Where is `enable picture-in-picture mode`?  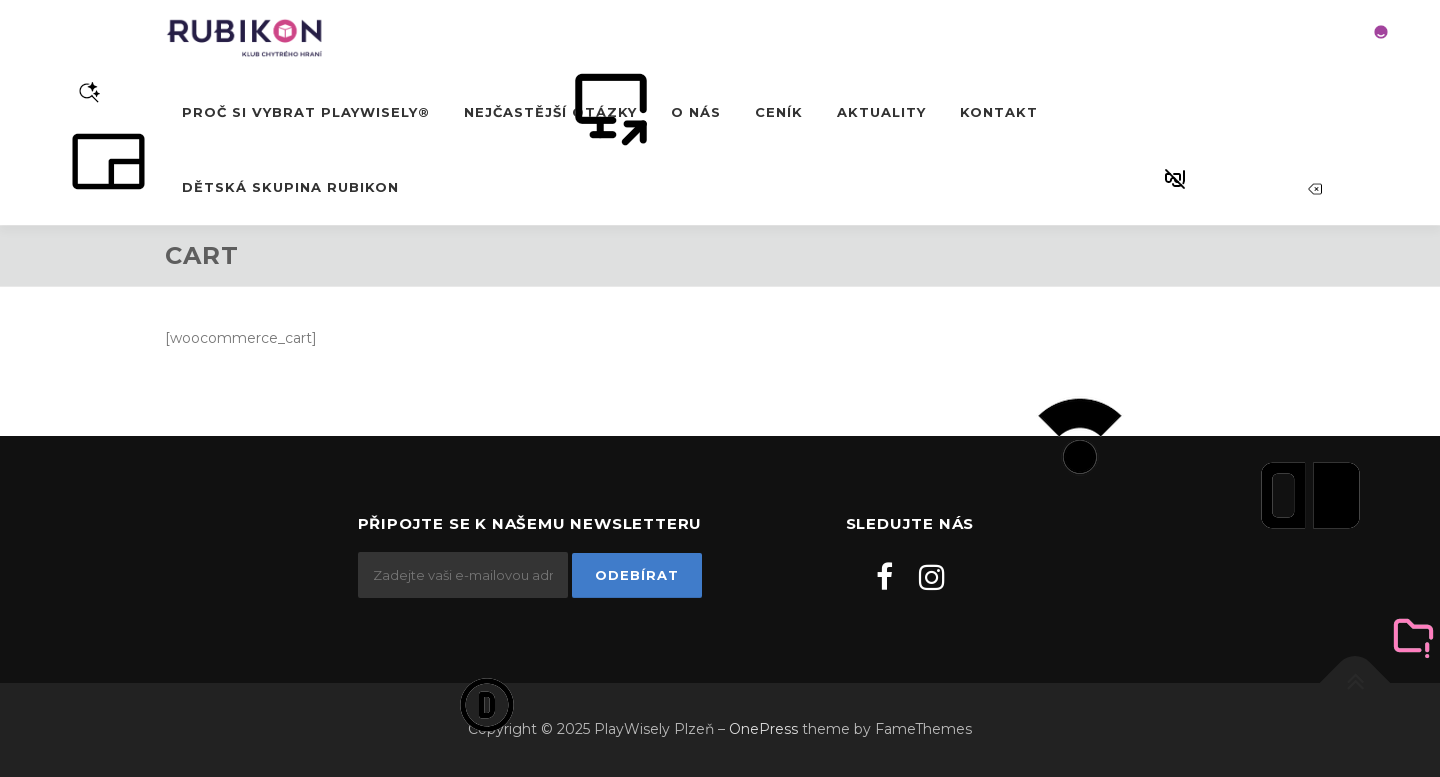
enable picture-in-picture mode is located at coordinates (108, 161).